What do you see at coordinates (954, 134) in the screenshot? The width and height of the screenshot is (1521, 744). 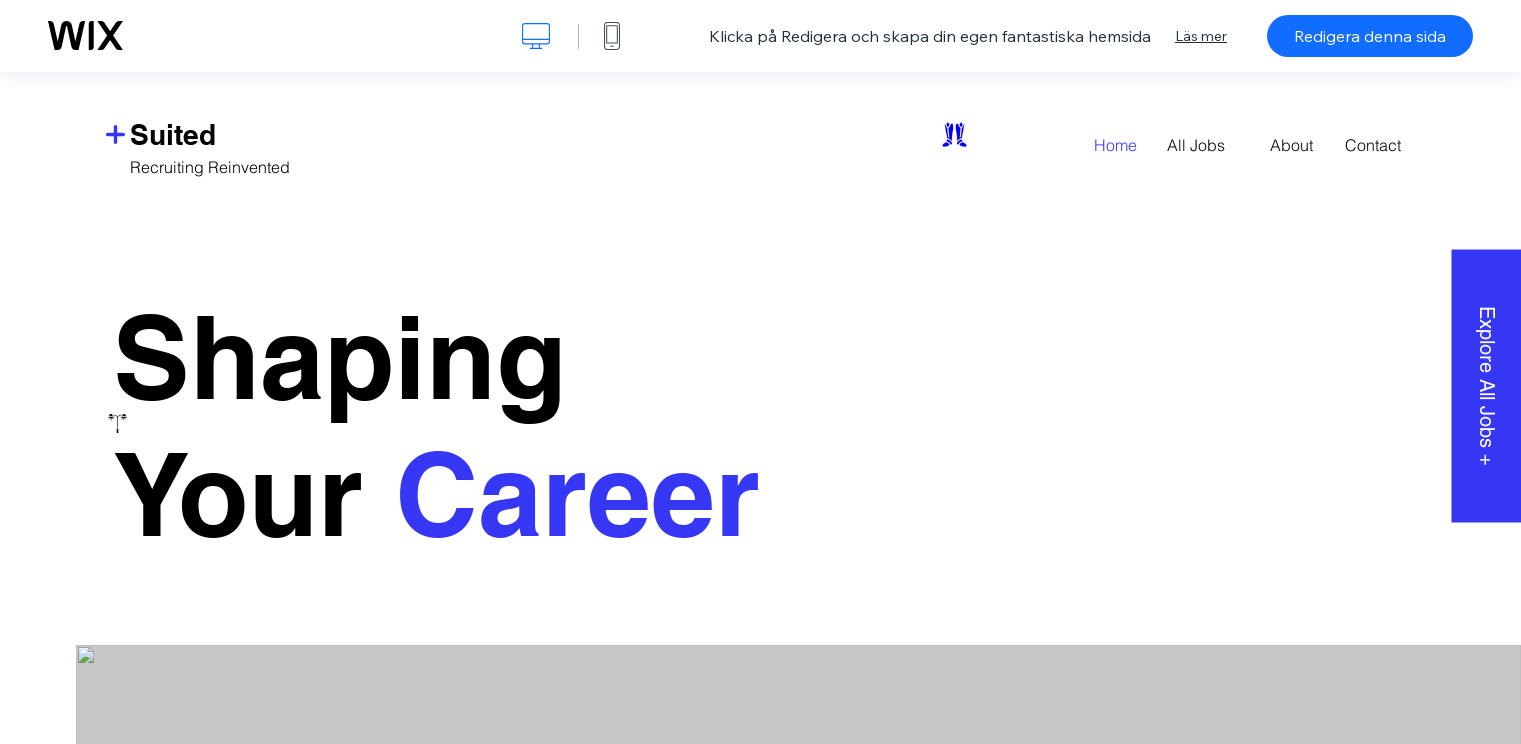 I see `equip leg armor to your character` at bounding box center [954, 134].